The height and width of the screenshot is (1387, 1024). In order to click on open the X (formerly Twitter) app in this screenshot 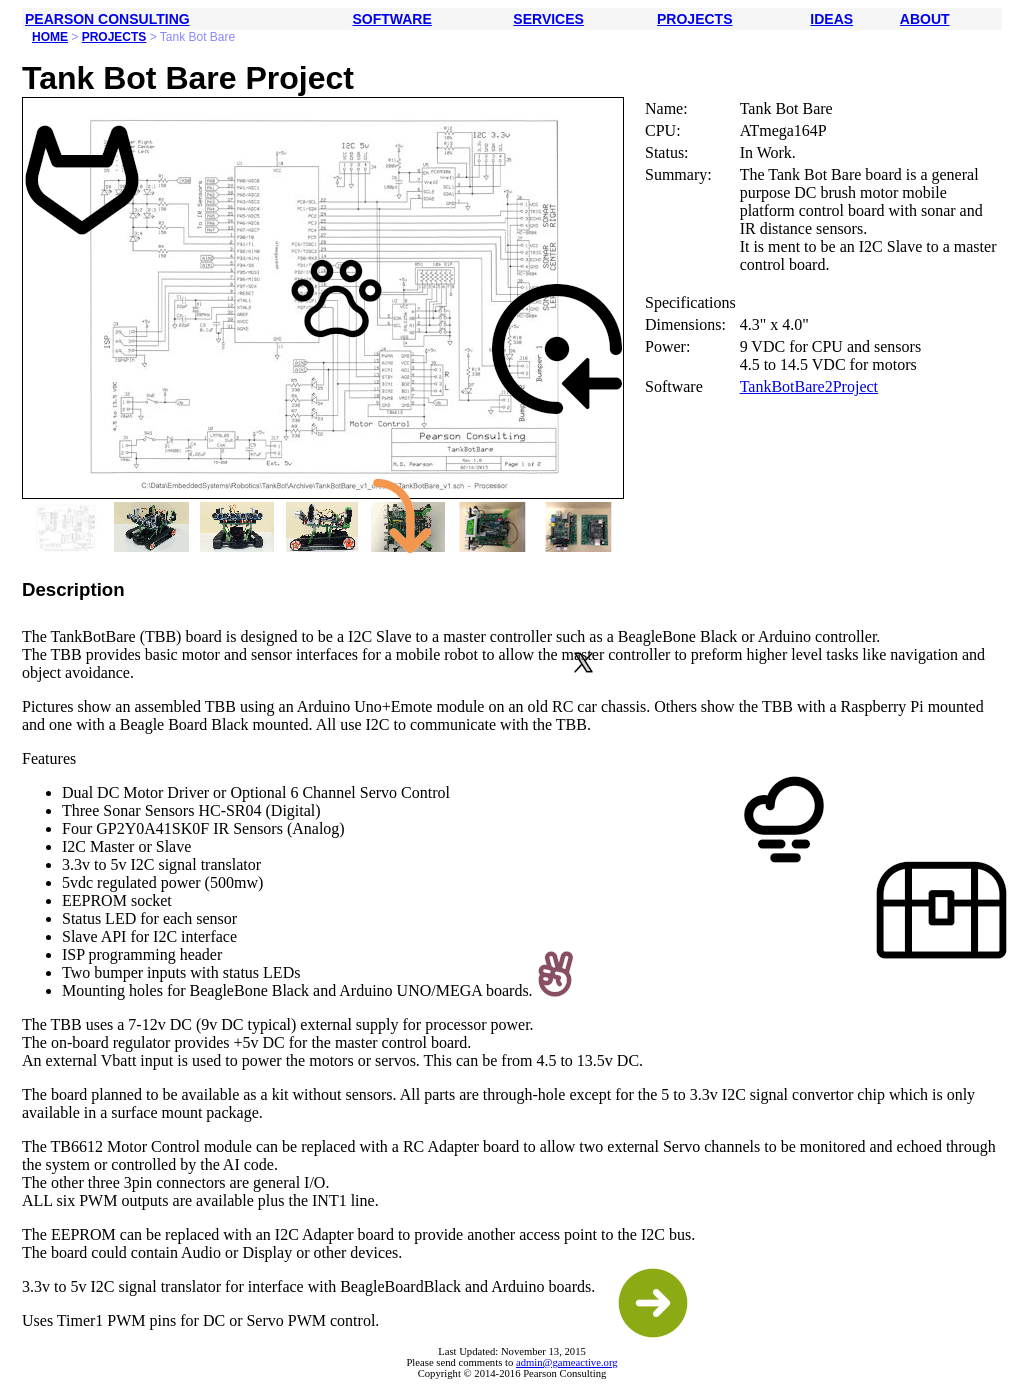, I will do `click(583, 662)`.